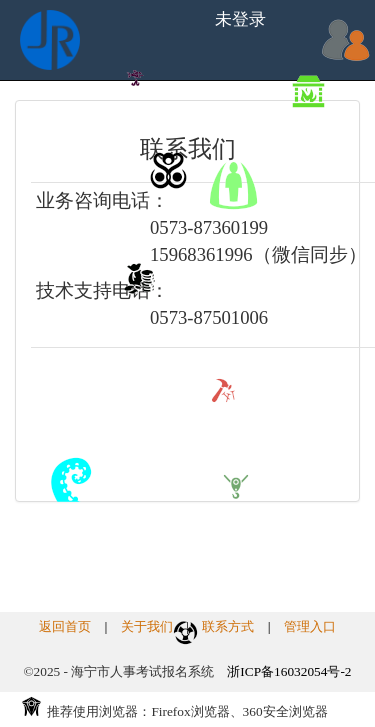 The width and height of the screenshot is (375, 727). What do you see at coordinates (168, 170) in the screenshot?
I see `decorative abstract symbol or ornament` at bounding box center [168, 170].